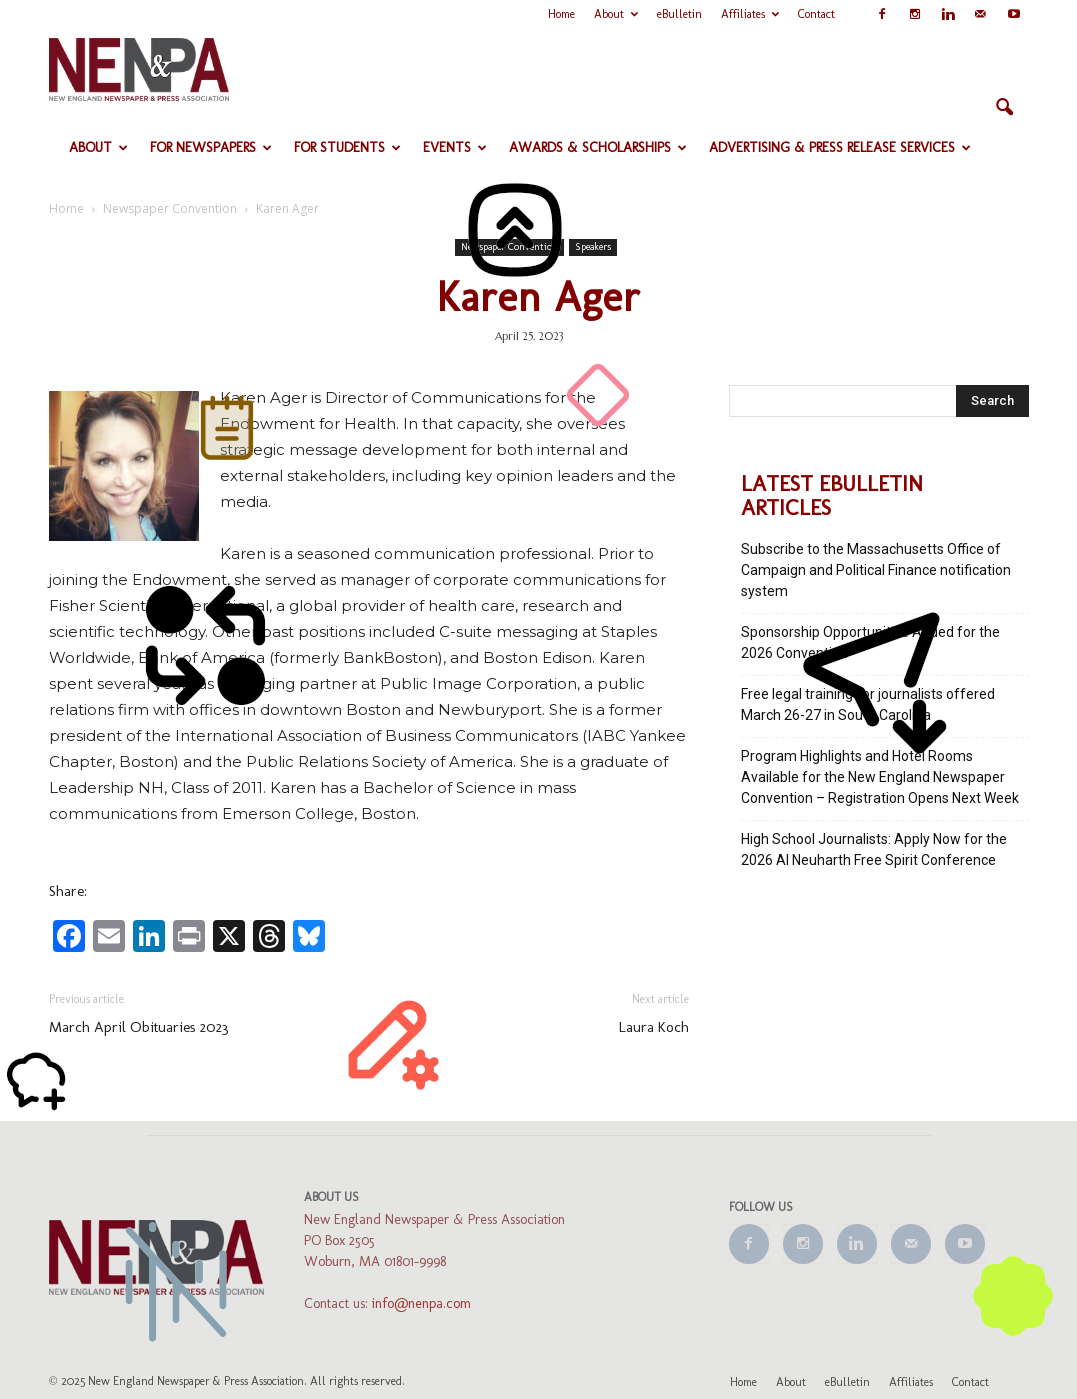 Image resolution: width=1077 pixels, height=1399 pixels. Describe the element at coordinates (176, 1282) in the screenshot. I see `audio waveform muted or disabled` at that location.